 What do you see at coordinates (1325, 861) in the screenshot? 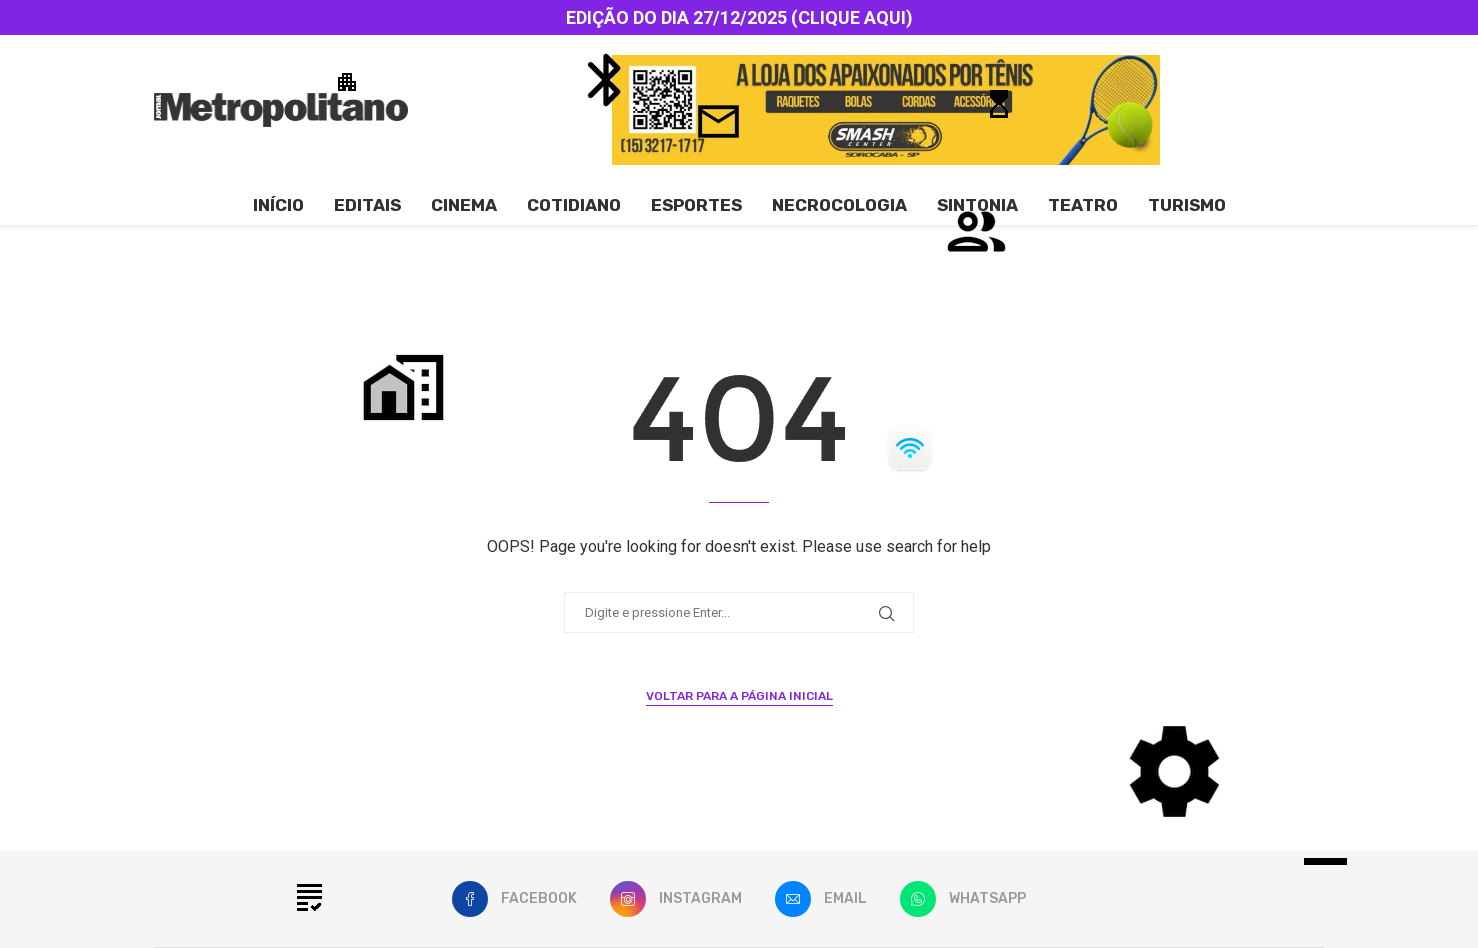
I see `remove an item from a list` at bounding box center [1325, 861].